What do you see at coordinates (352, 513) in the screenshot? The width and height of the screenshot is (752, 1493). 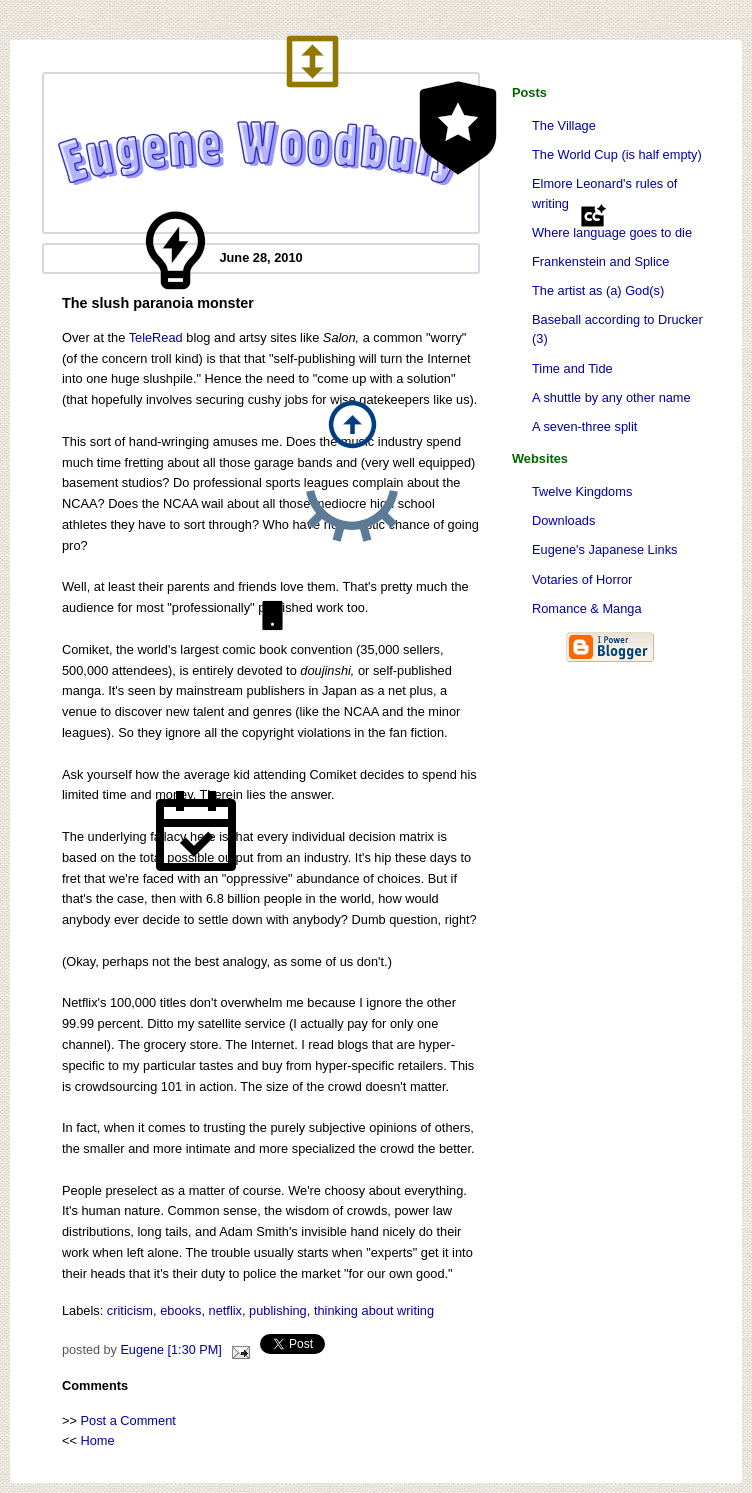 I see `hide password or sensitive content` at bounding box center [352, 513].